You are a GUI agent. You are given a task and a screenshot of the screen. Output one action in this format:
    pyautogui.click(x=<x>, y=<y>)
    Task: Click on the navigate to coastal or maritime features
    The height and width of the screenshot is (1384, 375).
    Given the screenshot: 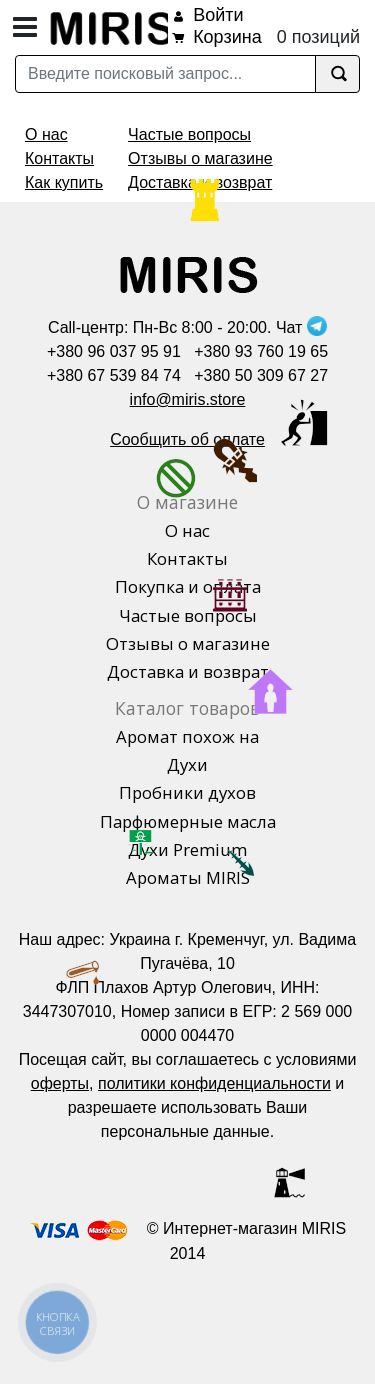 What is the action you would take?
    pyautogui.click(x=290, y=1182)
    